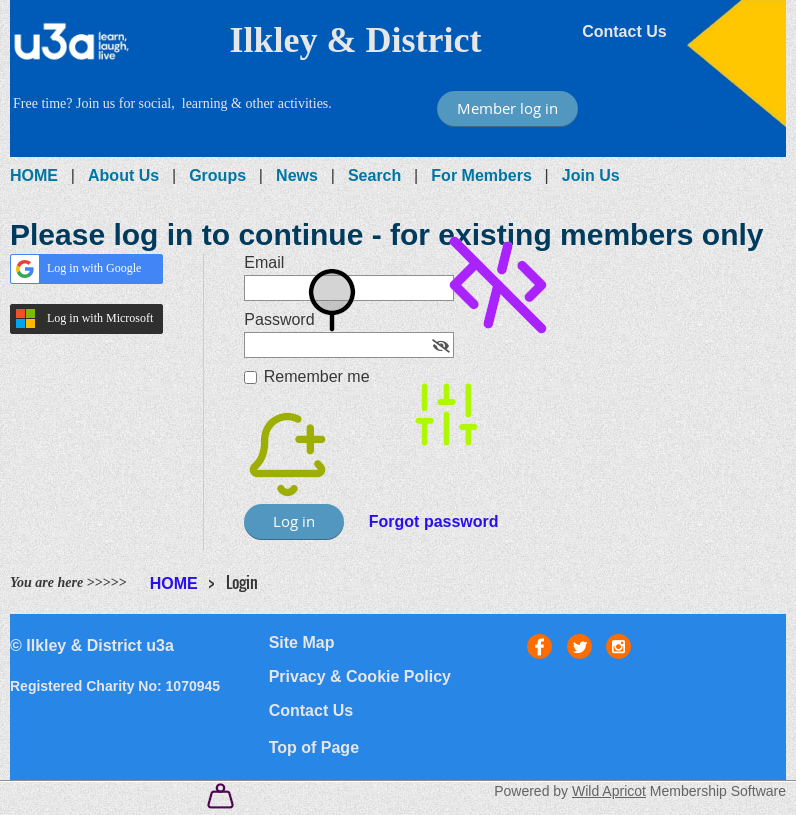  I want to click on adjust settings or preferences, so click(446, 414).